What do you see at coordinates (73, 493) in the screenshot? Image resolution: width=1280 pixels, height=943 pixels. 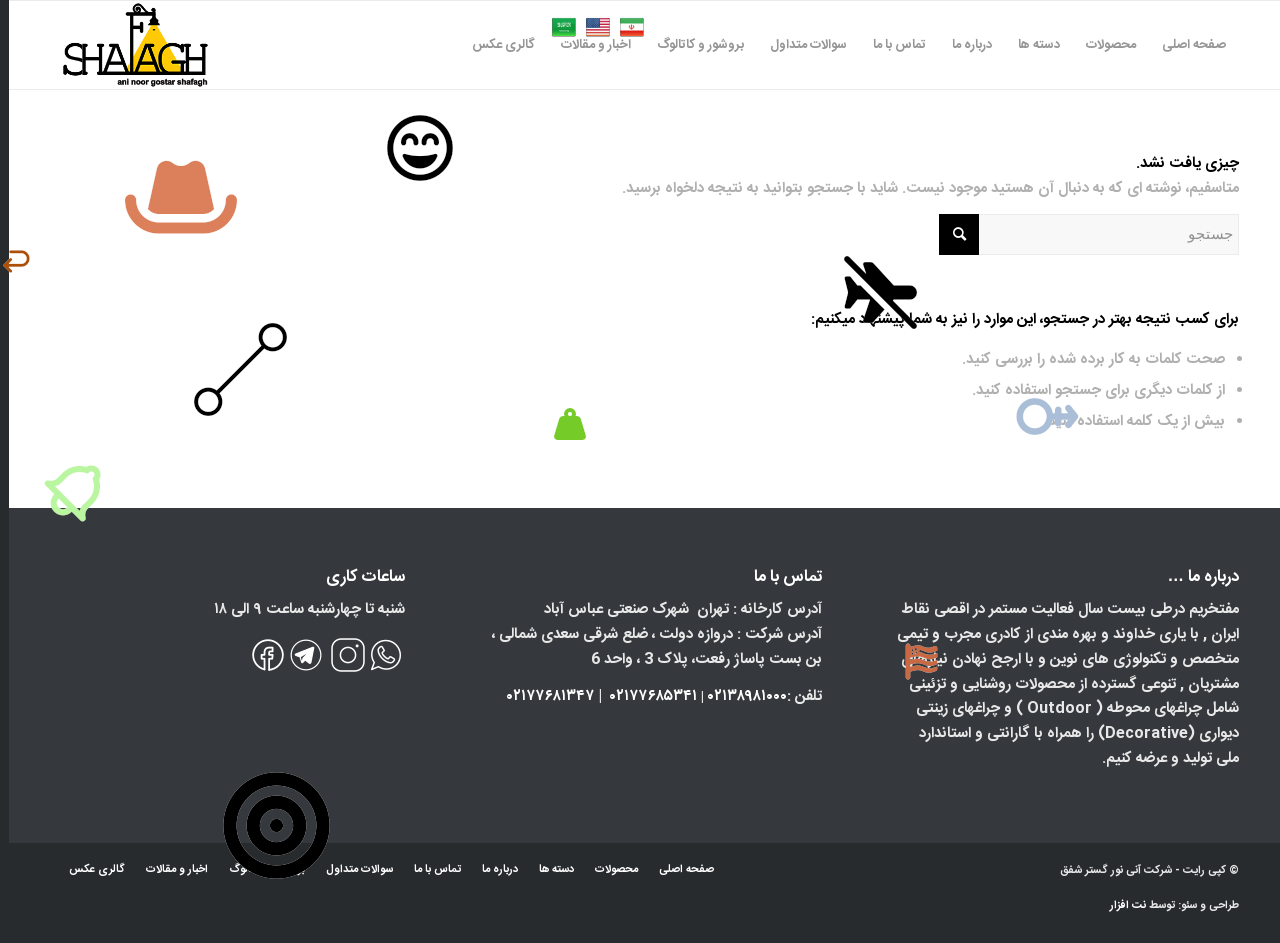 I see `active notification alert` at bounding box center [73, 493].